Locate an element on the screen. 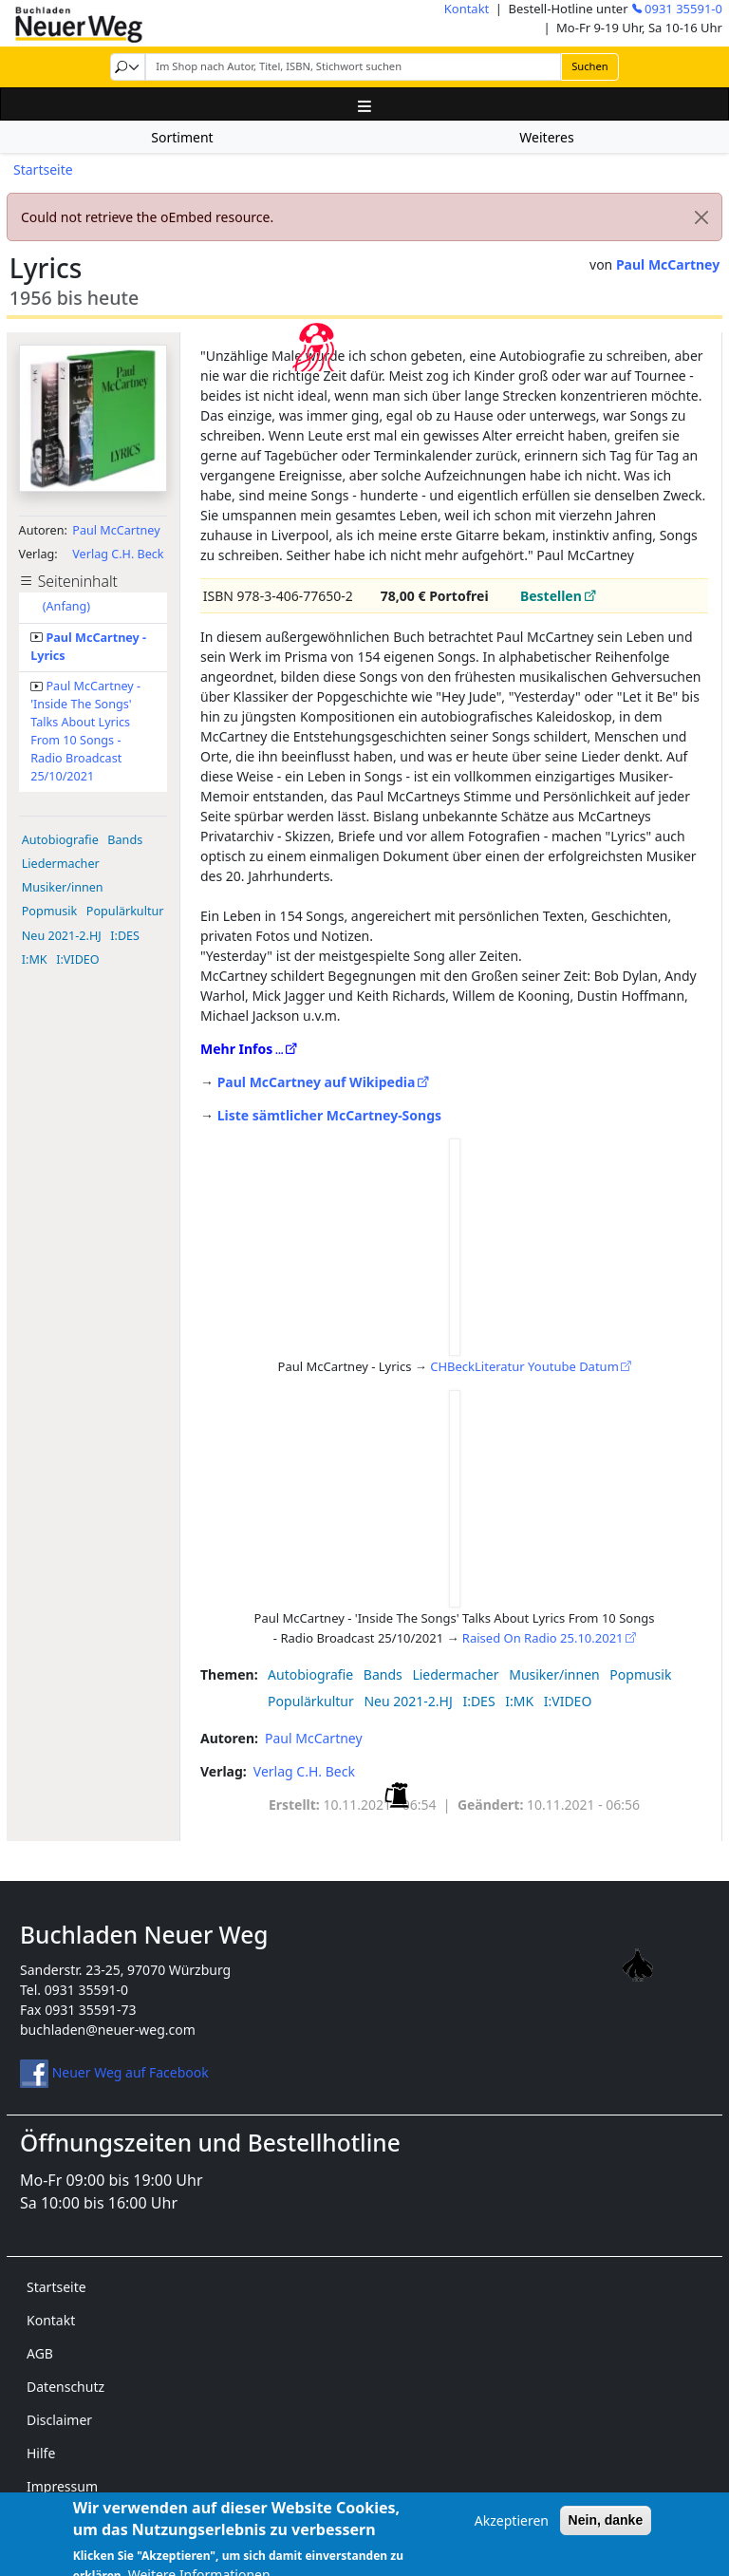 The height and width of the screenshot is (2576, 729). ingredient icon for garlic in a cooking or recipe app is located at coordinates (638, 1965).